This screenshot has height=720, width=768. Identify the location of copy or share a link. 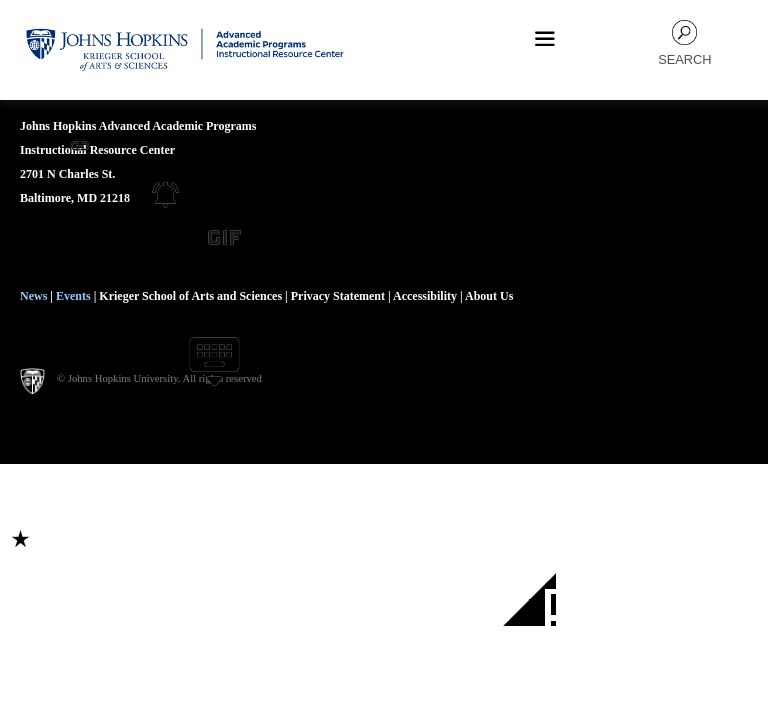
(80, 146).